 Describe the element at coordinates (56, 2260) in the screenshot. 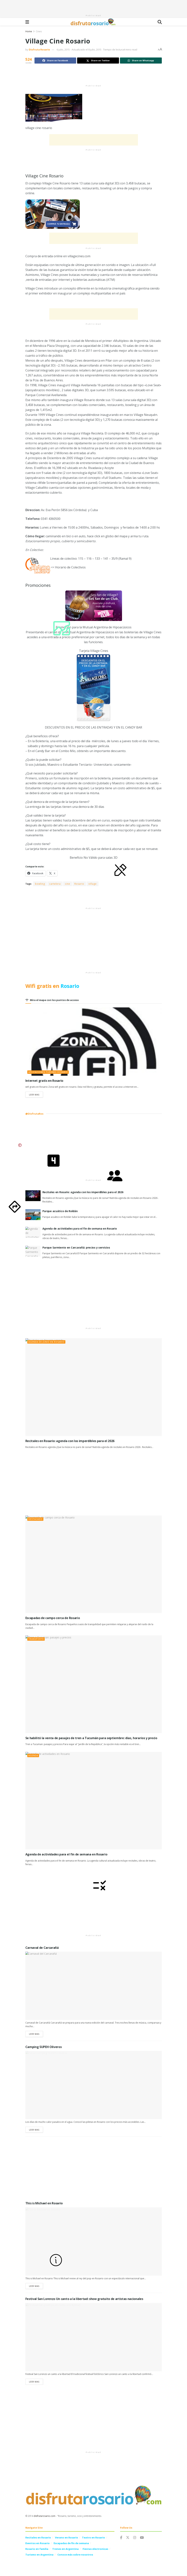

I see `view more information or details` at that location.